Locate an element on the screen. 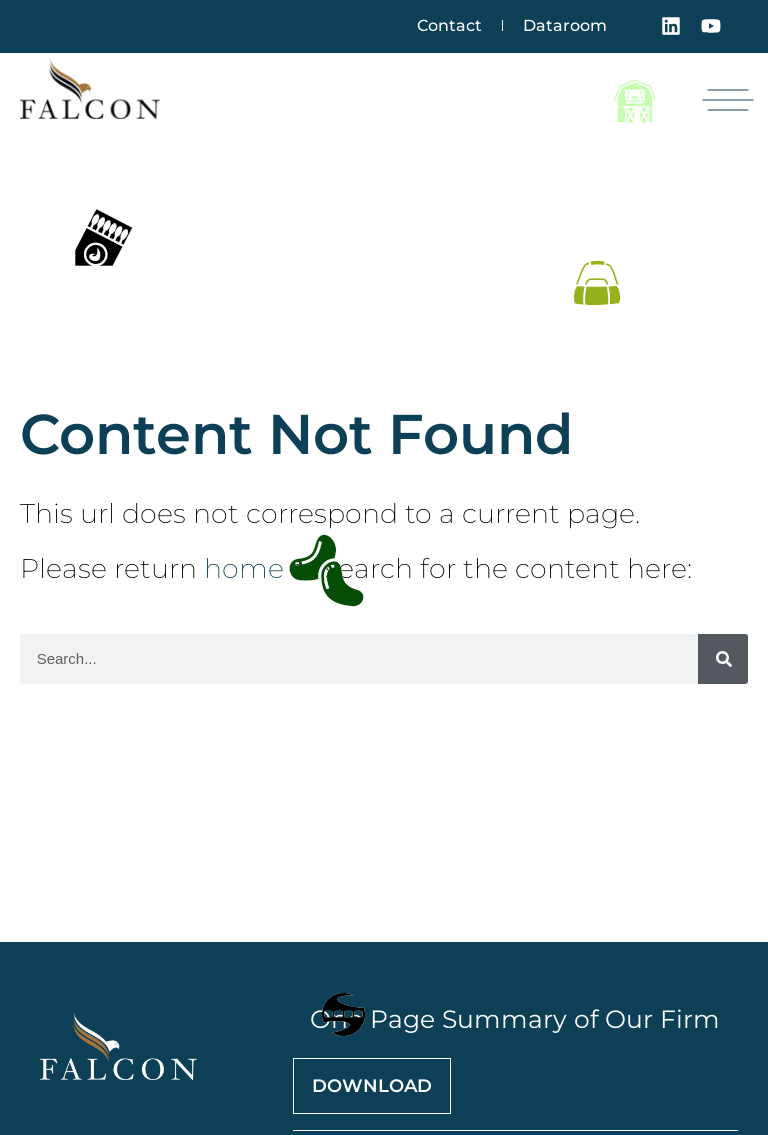 This screenshot has height=1135, width=768. access farm or agricultural features is located at coordinates (635, 101).